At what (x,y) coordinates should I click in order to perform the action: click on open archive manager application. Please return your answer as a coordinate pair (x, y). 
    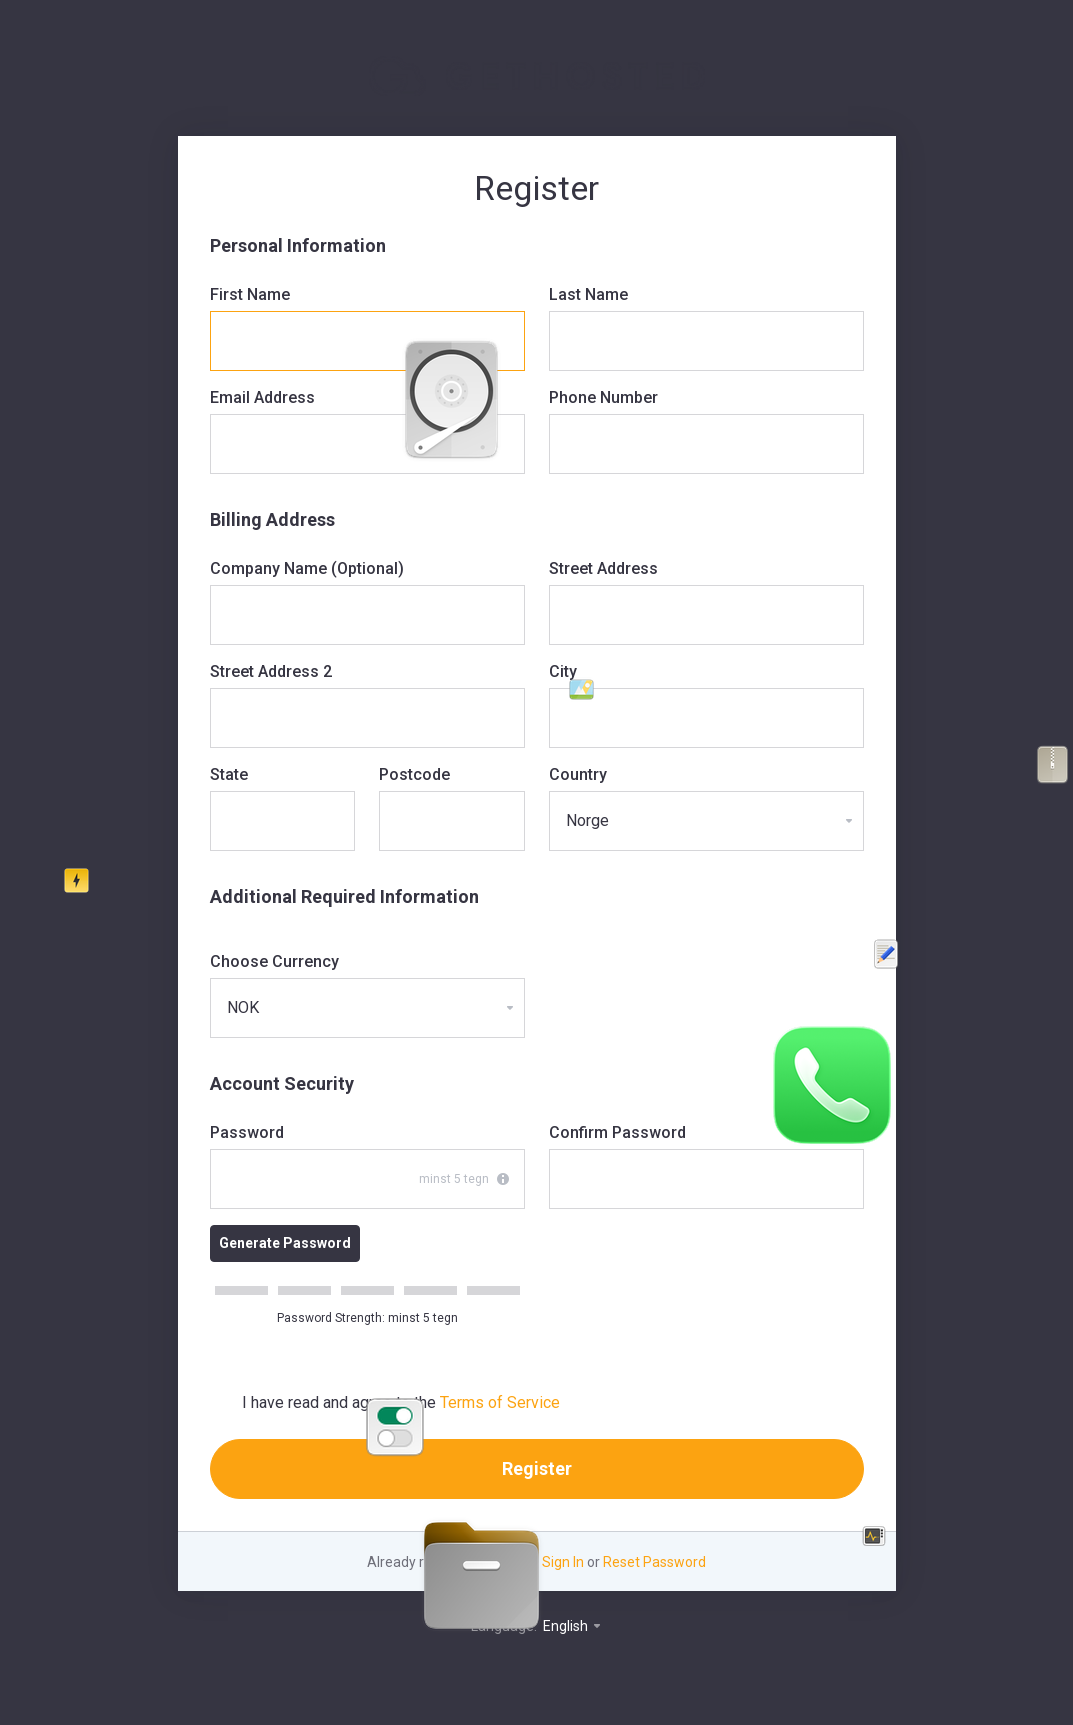
    Looking at the image, I should click on (1052, 764).